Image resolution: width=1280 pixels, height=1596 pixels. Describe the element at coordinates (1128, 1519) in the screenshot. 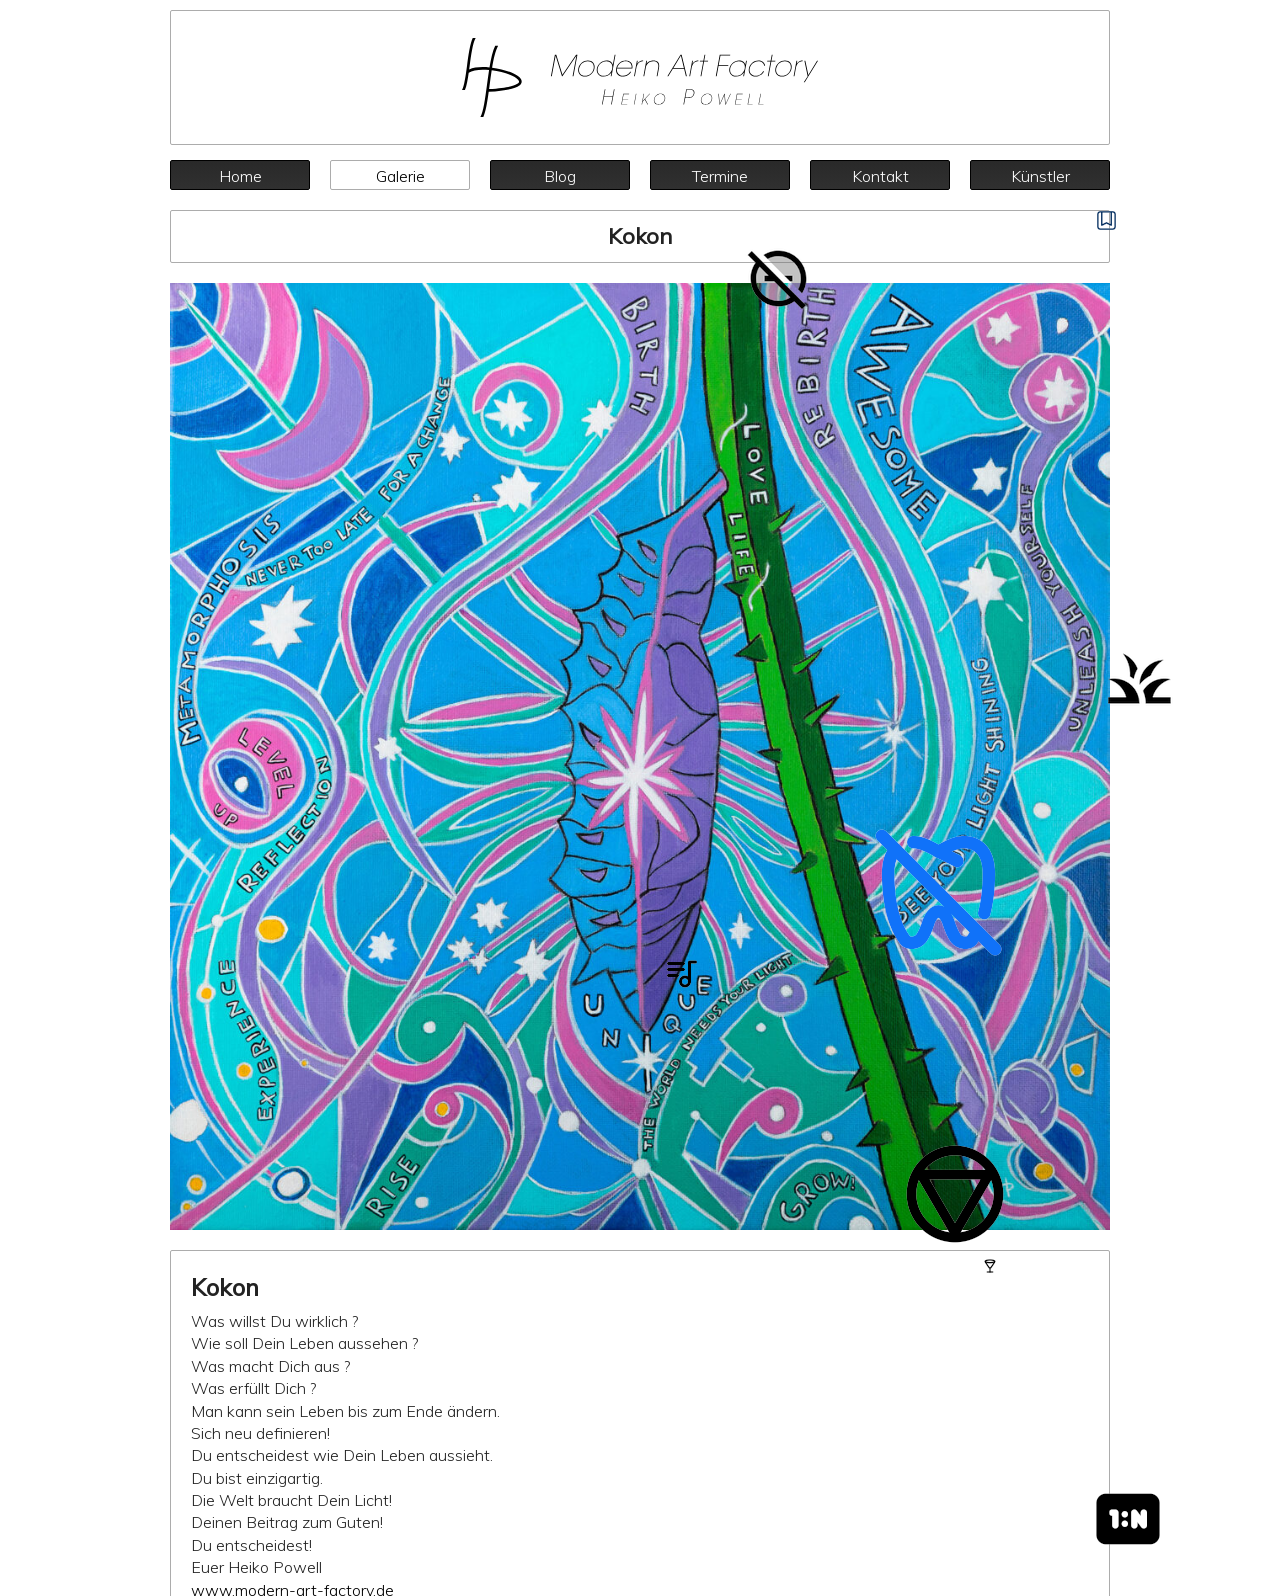

I see `indicates a one-to-many database relationship` at that location.